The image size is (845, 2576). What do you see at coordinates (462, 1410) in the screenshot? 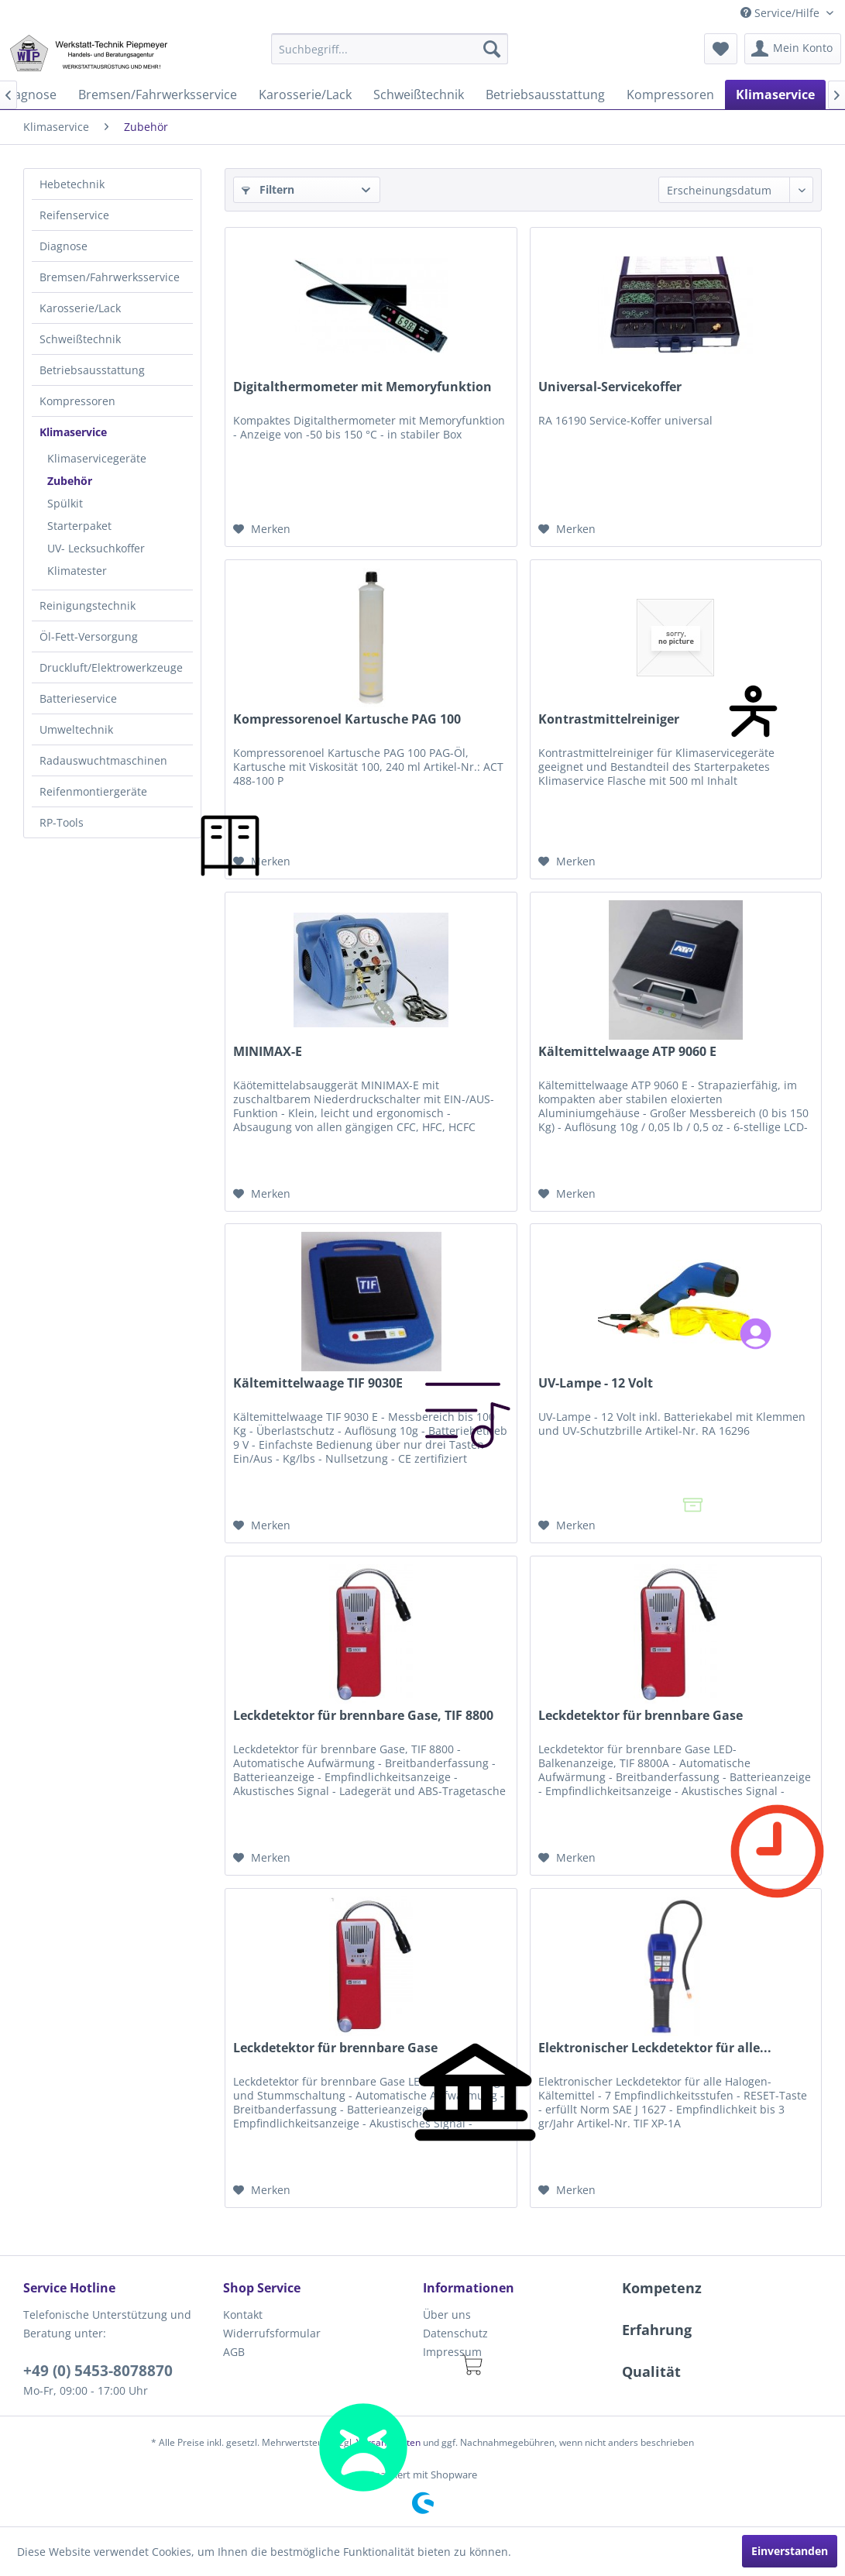
I see `view your music playlist` at bounding box center [462, 1410].